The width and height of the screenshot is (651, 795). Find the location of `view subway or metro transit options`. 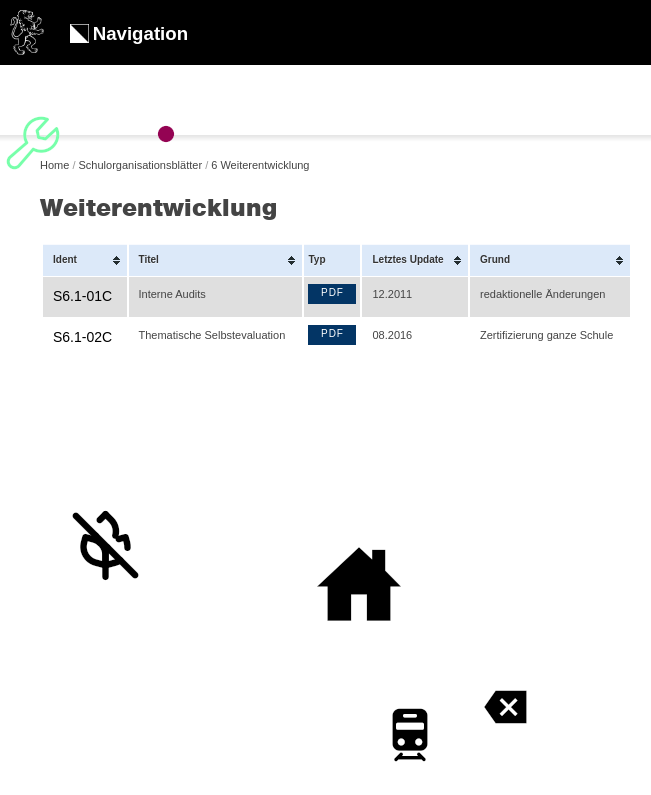

view subway or metro transit options is located at coordinates (410, 735).